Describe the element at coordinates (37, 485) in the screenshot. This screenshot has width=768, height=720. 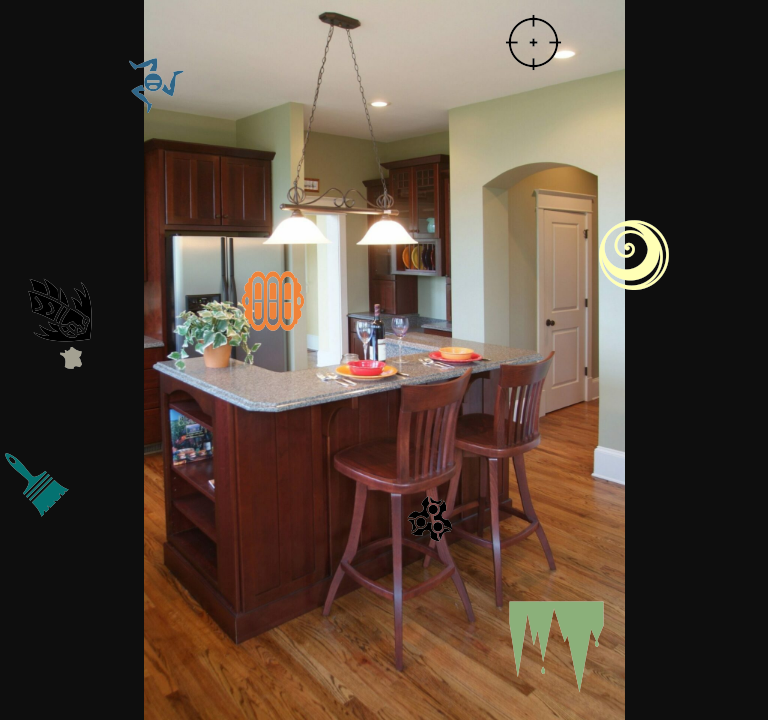
I see `access painting or drawing tools` at that location.